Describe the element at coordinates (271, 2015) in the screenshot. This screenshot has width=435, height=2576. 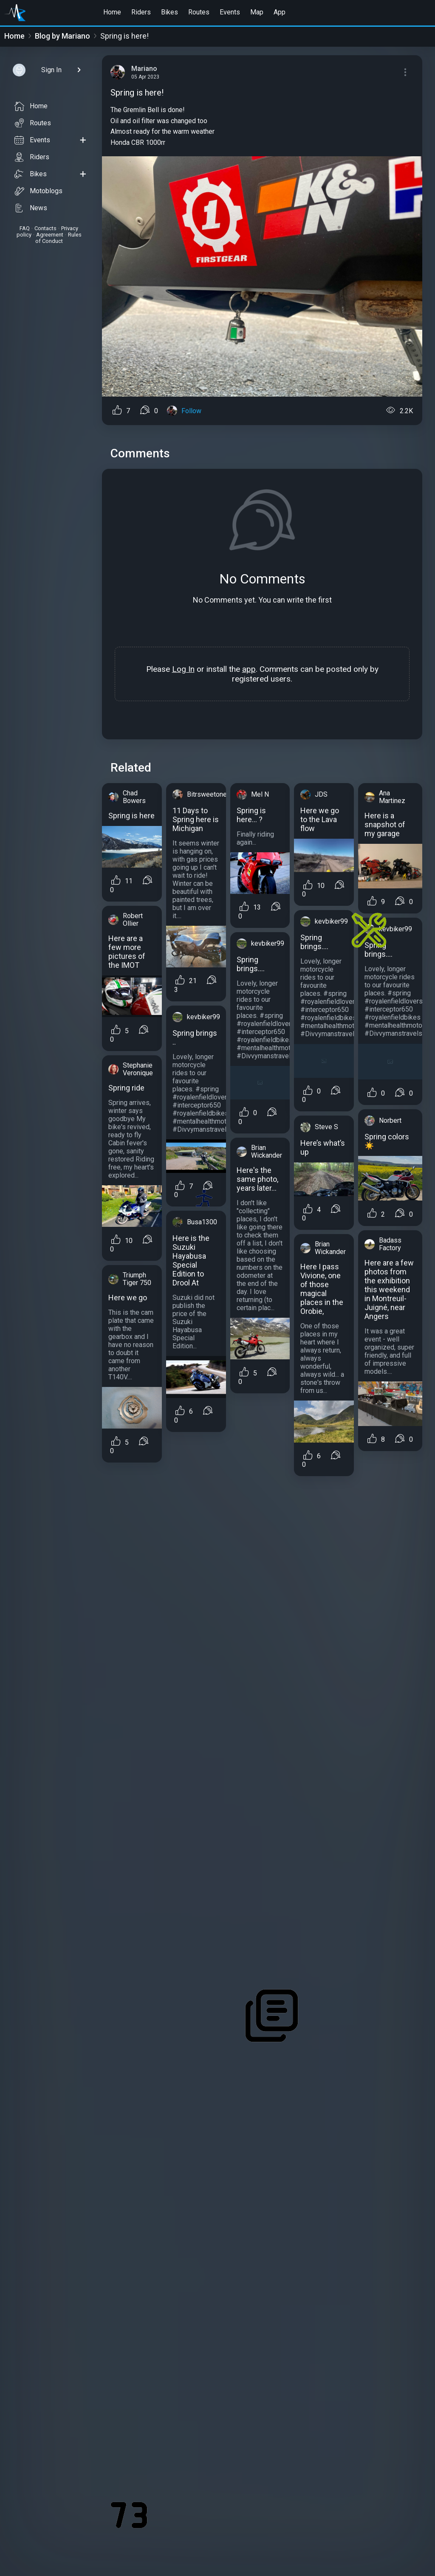
I see `access your saved content library` at that location.